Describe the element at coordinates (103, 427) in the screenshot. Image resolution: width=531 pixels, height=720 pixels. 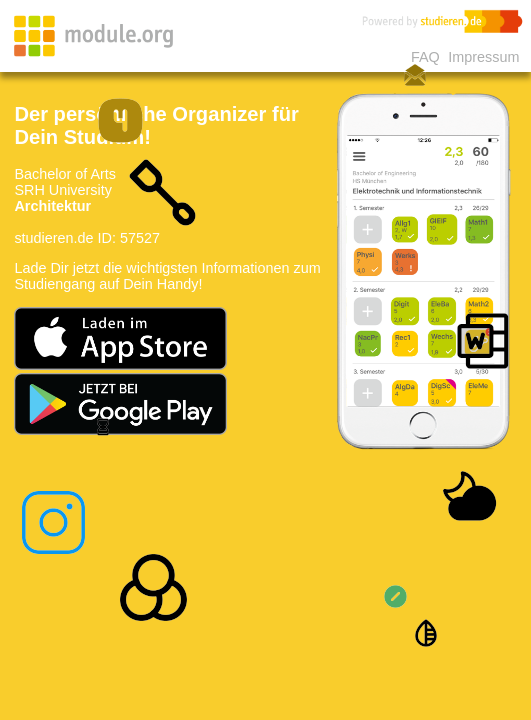
I see `indicates time is running low` at that location.